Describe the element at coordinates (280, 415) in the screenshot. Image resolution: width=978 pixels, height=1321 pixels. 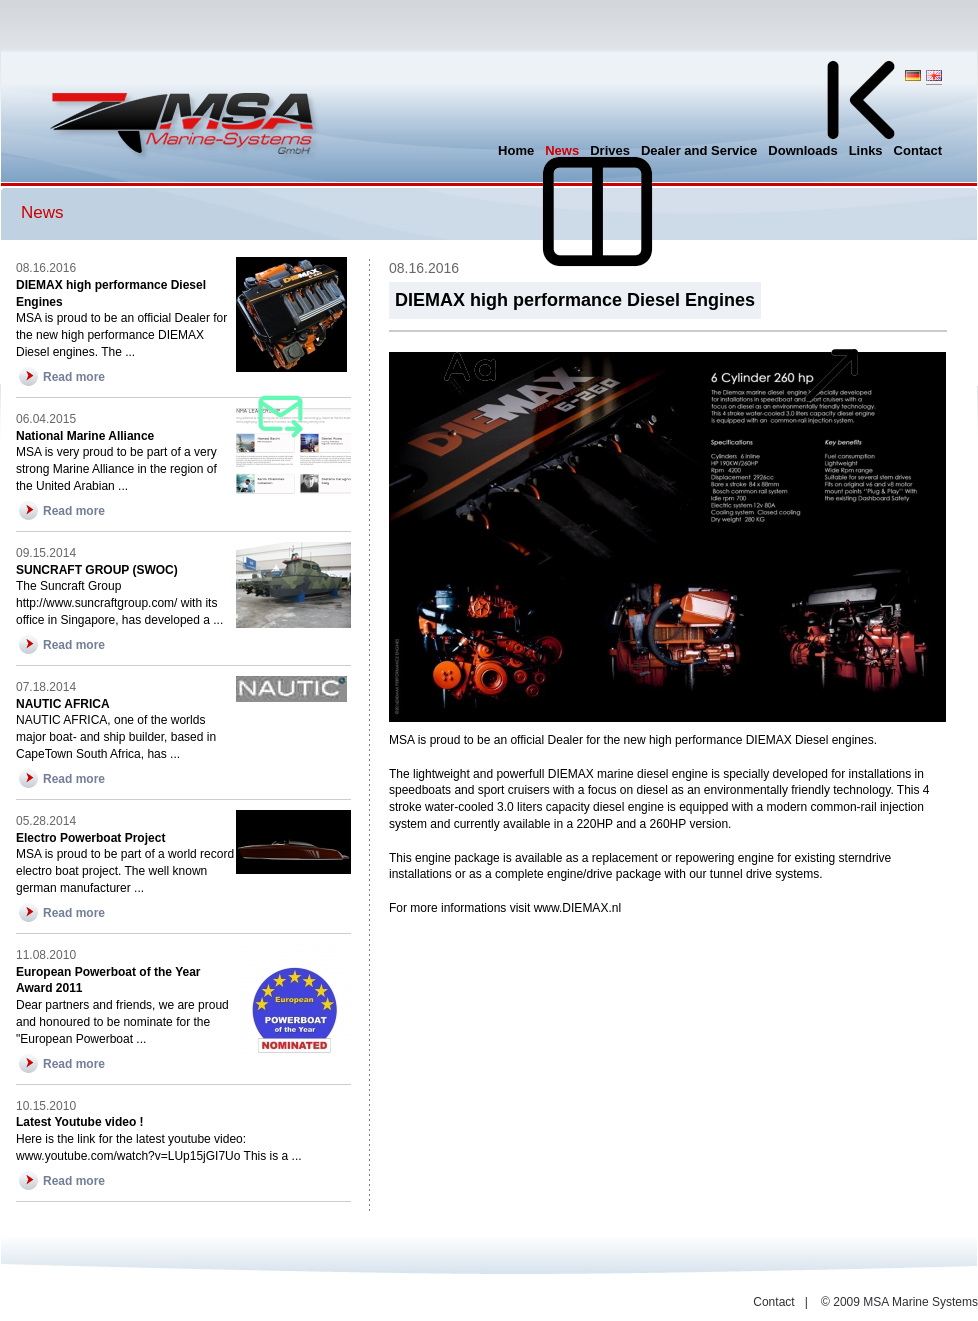
I see `forward this email to another recipient` at that location.